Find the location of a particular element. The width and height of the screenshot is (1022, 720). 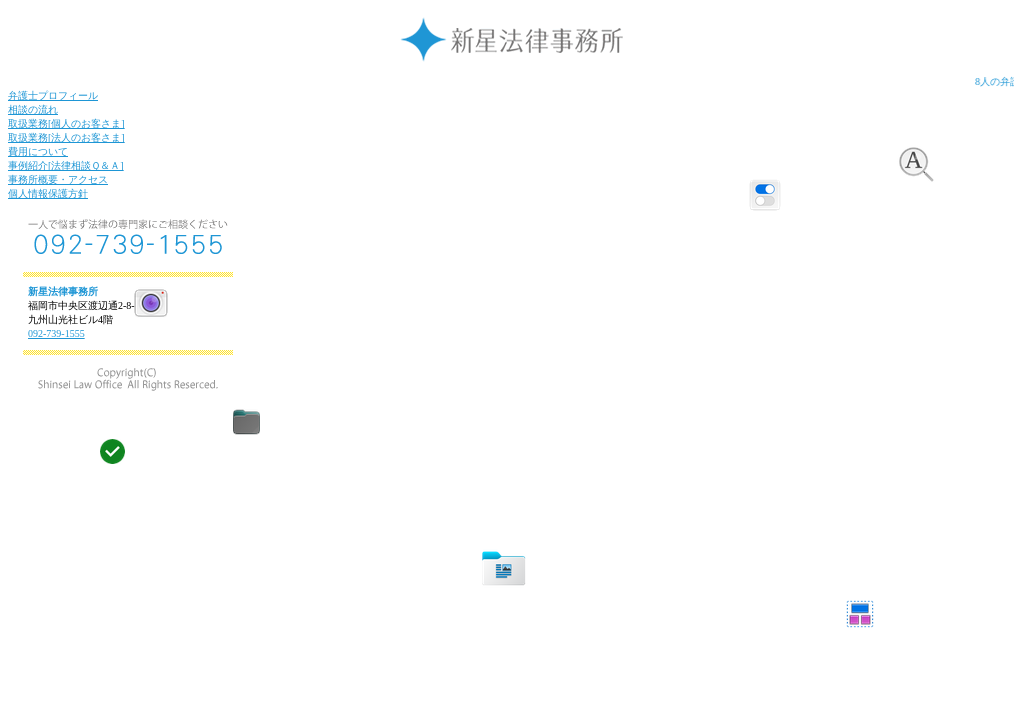

confirm or accept an action is located at coordinates (112, 451).